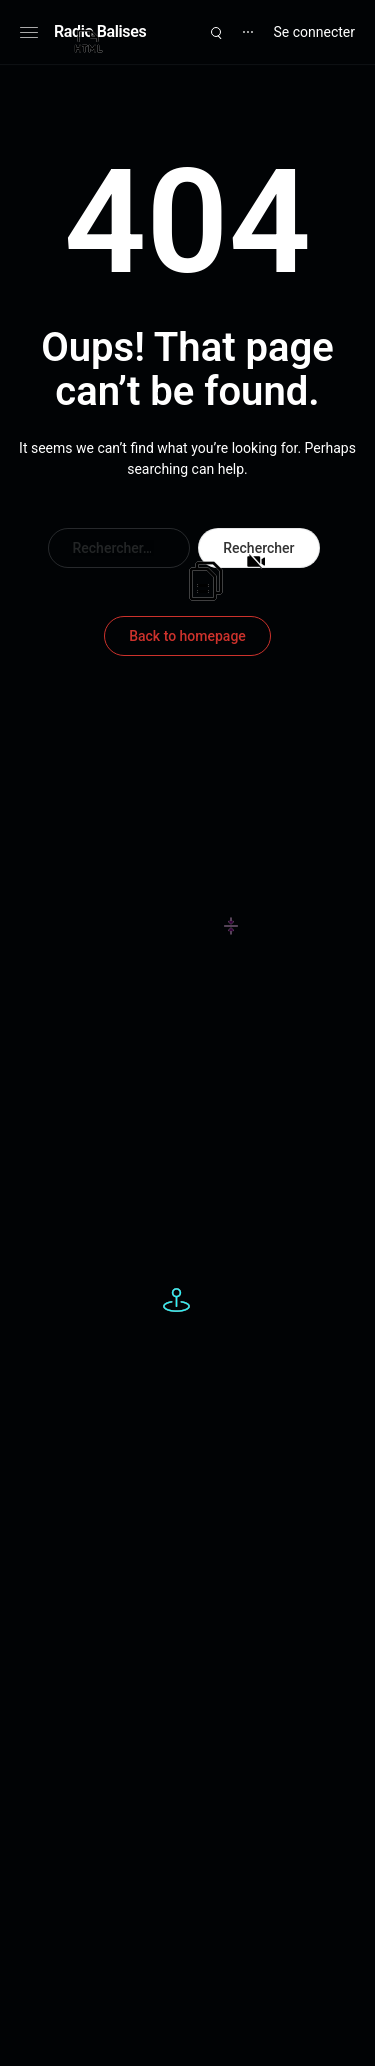  Describe the element at coordinates (88, 42) in the screenshot. I see `view or open an HTML file` at that location.